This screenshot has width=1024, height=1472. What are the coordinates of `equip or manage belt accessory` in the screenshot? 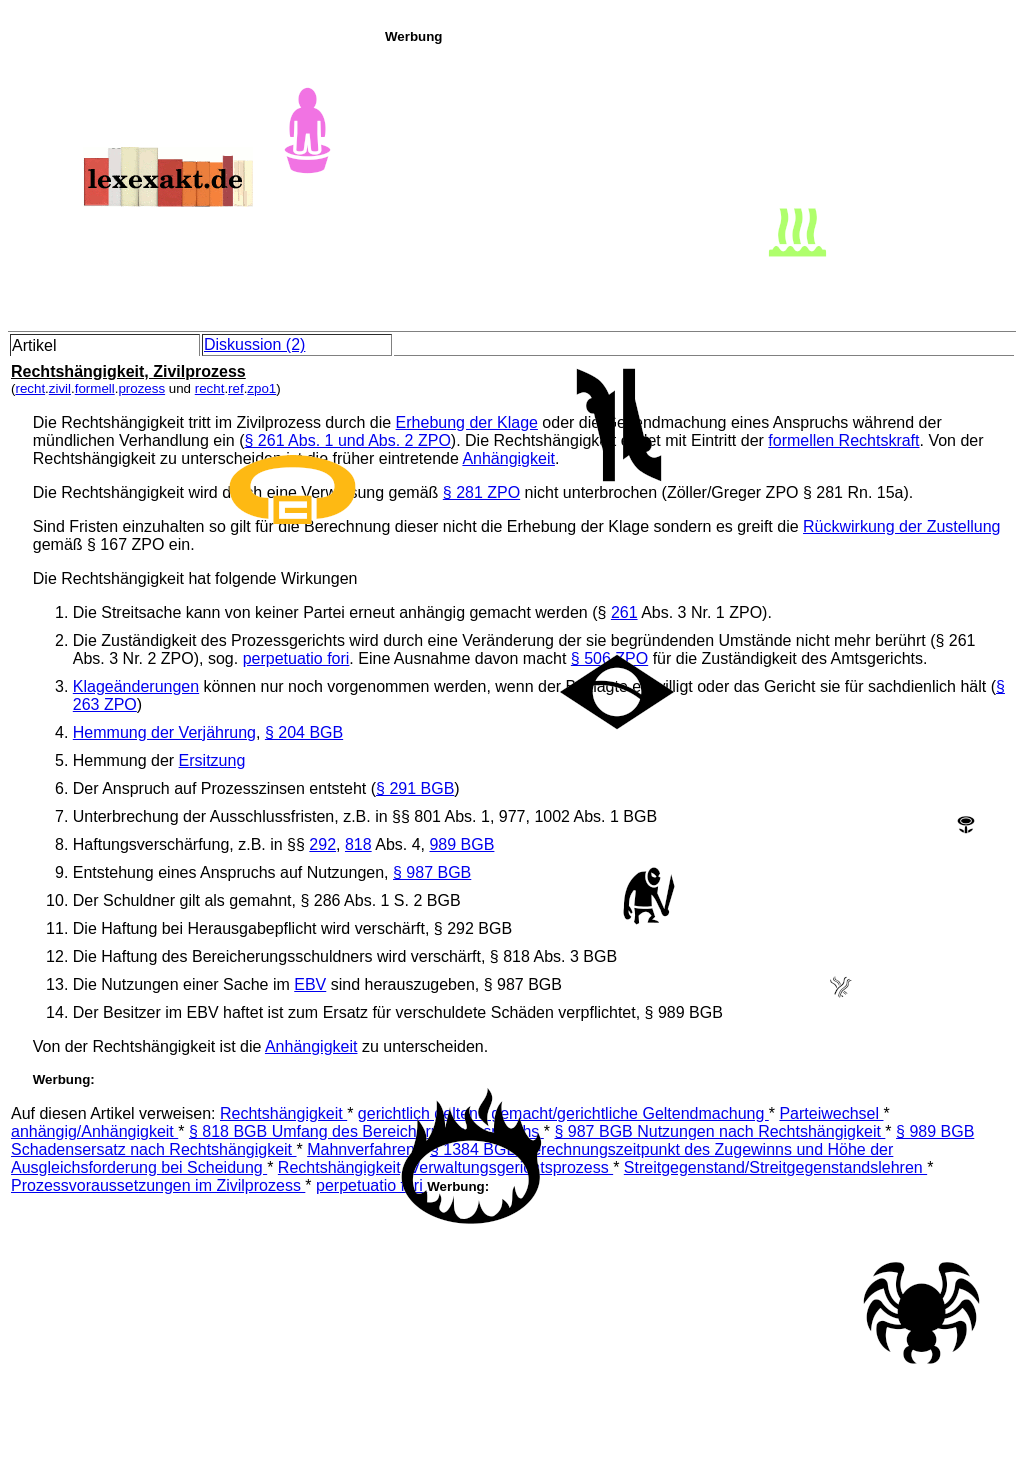 It's located at (292, 489).